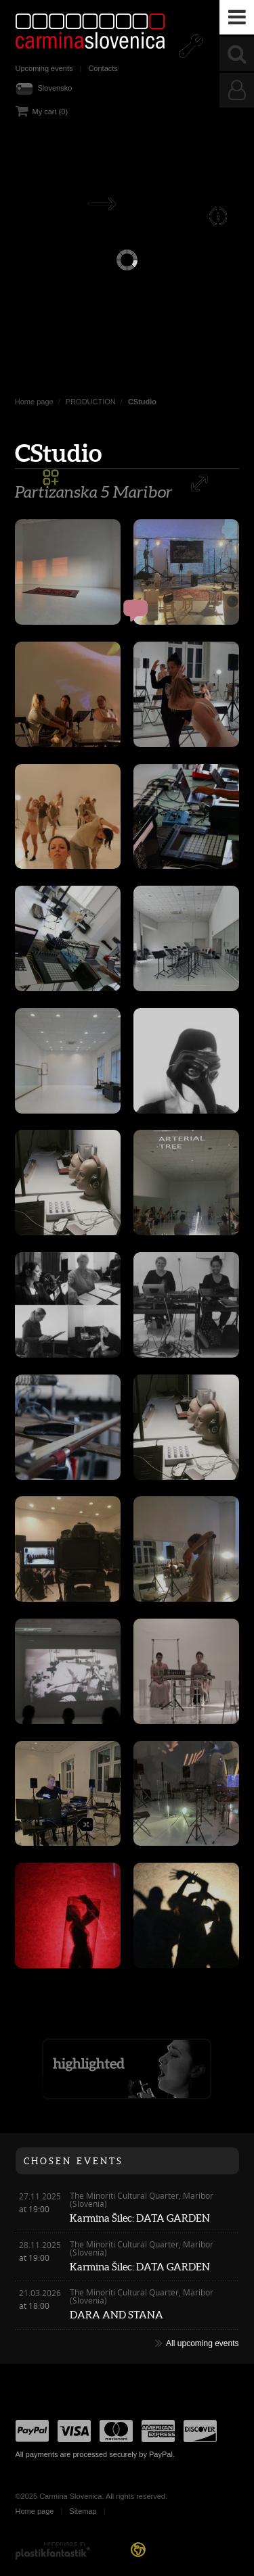 The width and height of the screenshot is (254, 2576). What do you see at coordinates (84, 1824) in the screenshot?
I see `delete the last character entered` at bounding box center [84, 1824].